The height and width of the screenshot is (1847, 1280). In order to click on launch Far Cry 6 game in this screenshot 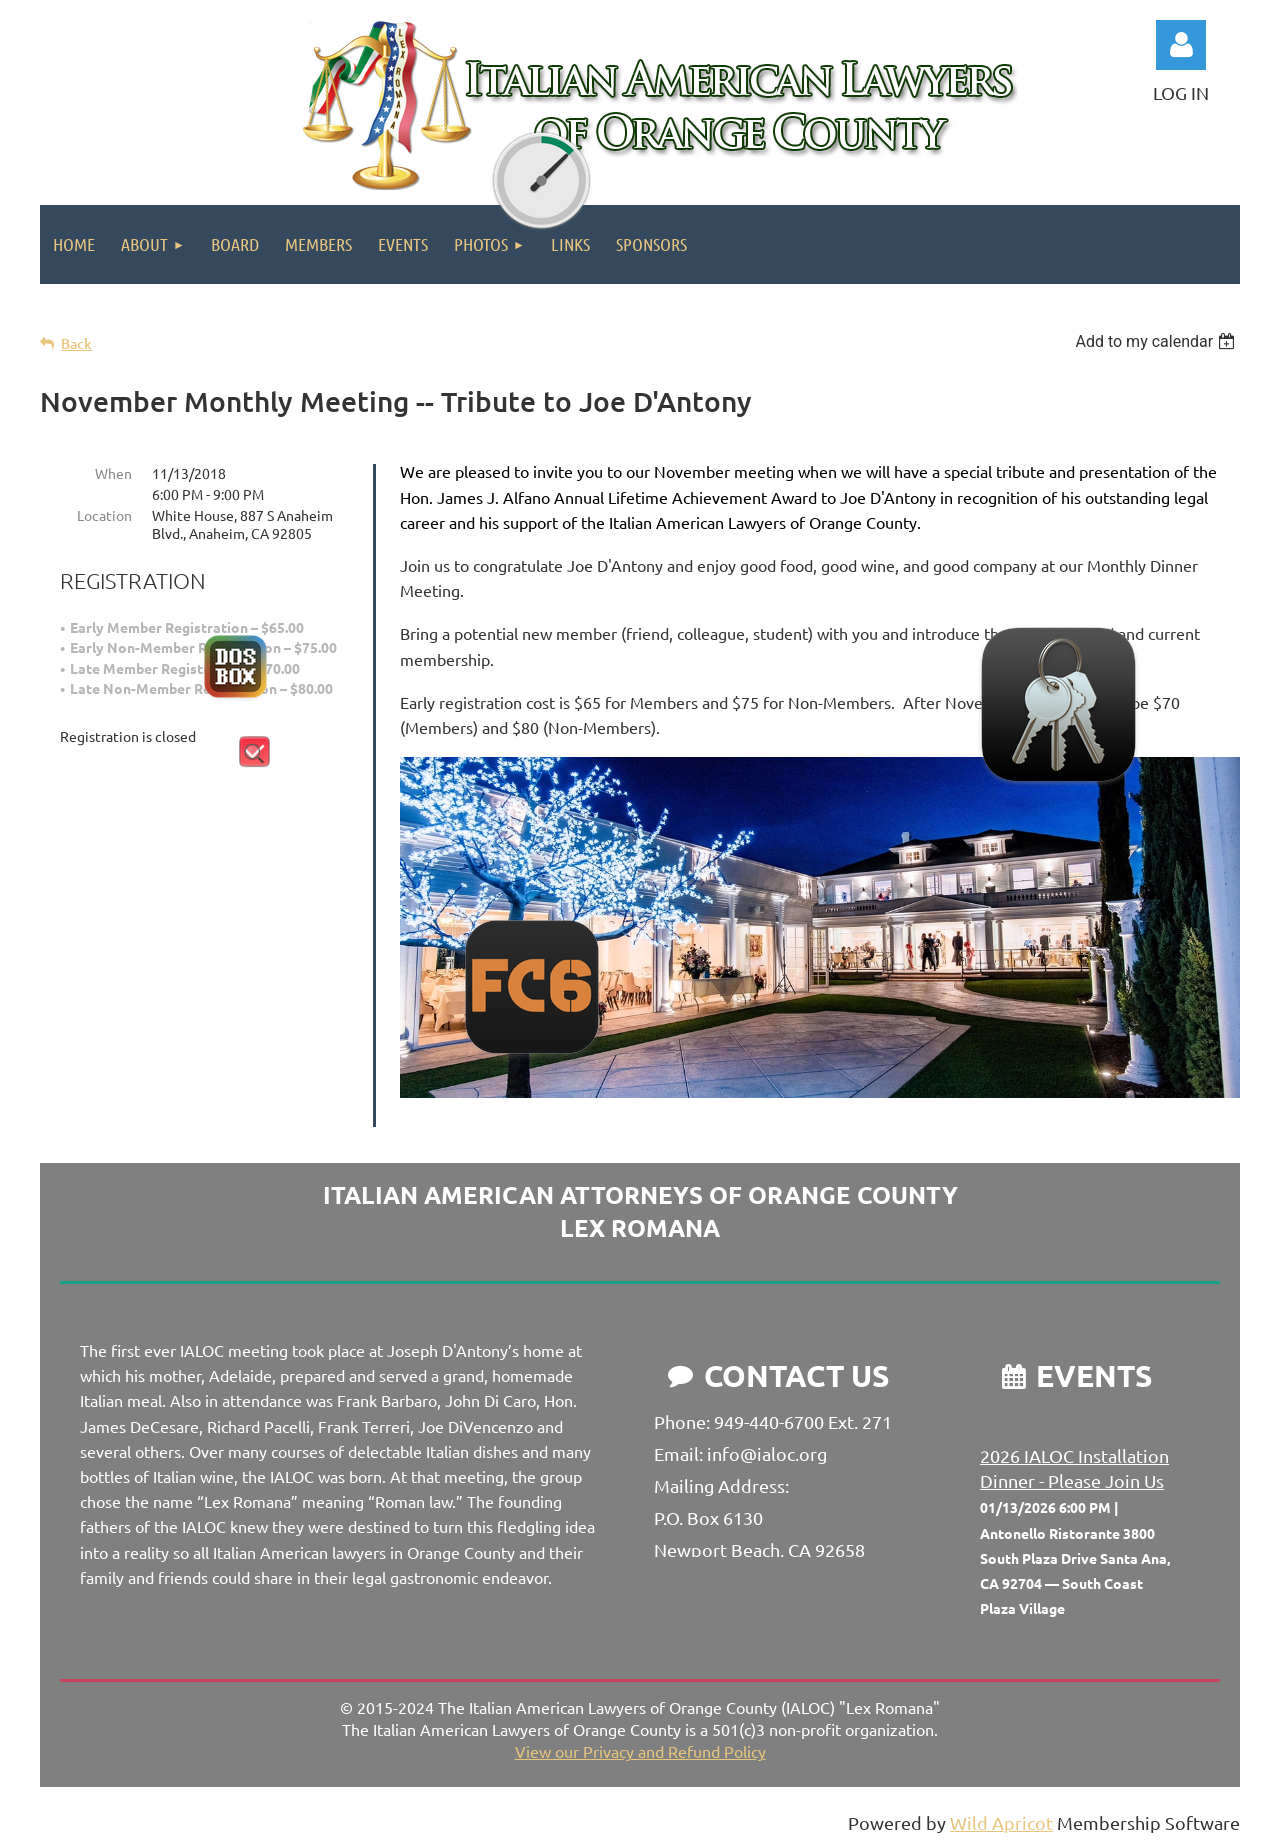, I will do `click(532, 987)`.